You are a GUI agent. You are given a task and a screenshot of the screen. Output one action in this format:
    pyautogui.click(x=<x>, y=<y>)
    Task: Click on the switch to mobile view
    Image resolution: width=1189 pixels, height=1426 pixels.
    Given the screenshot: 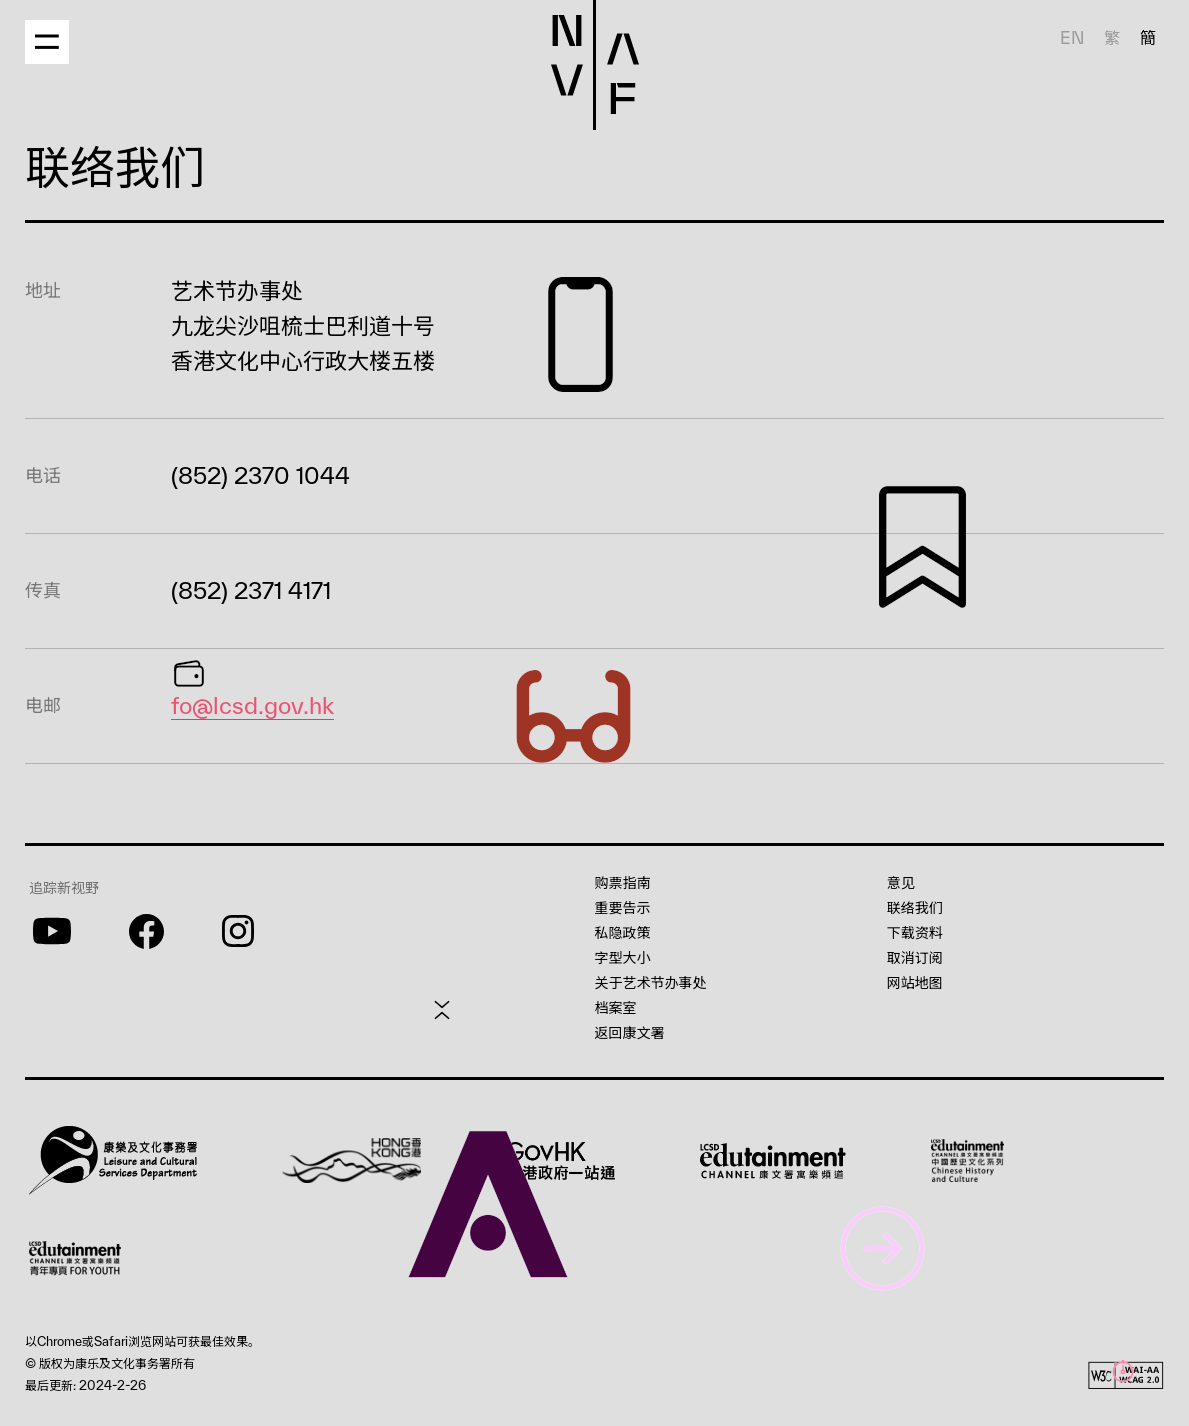 What is the action you would take?
    pyautogui.click(x=580, y=334)
    